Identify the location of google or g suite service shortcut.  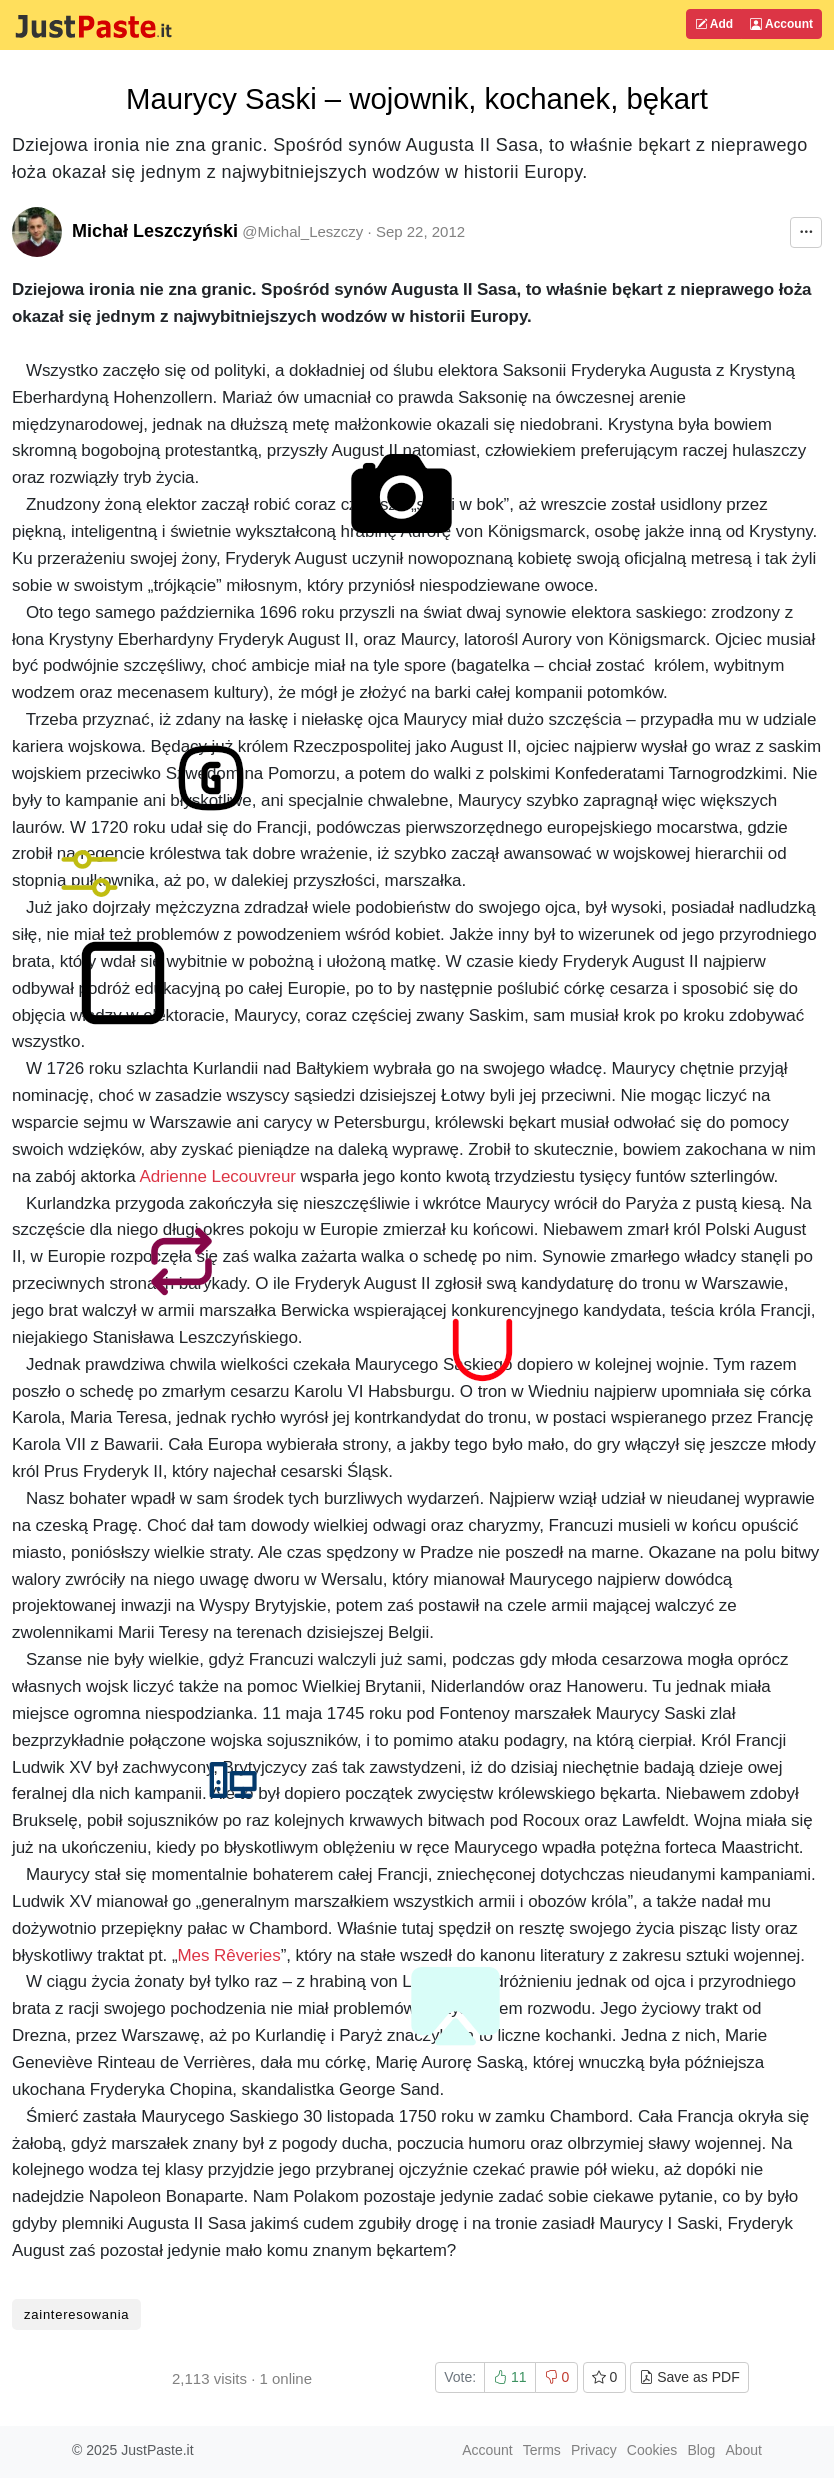
(211, 778).